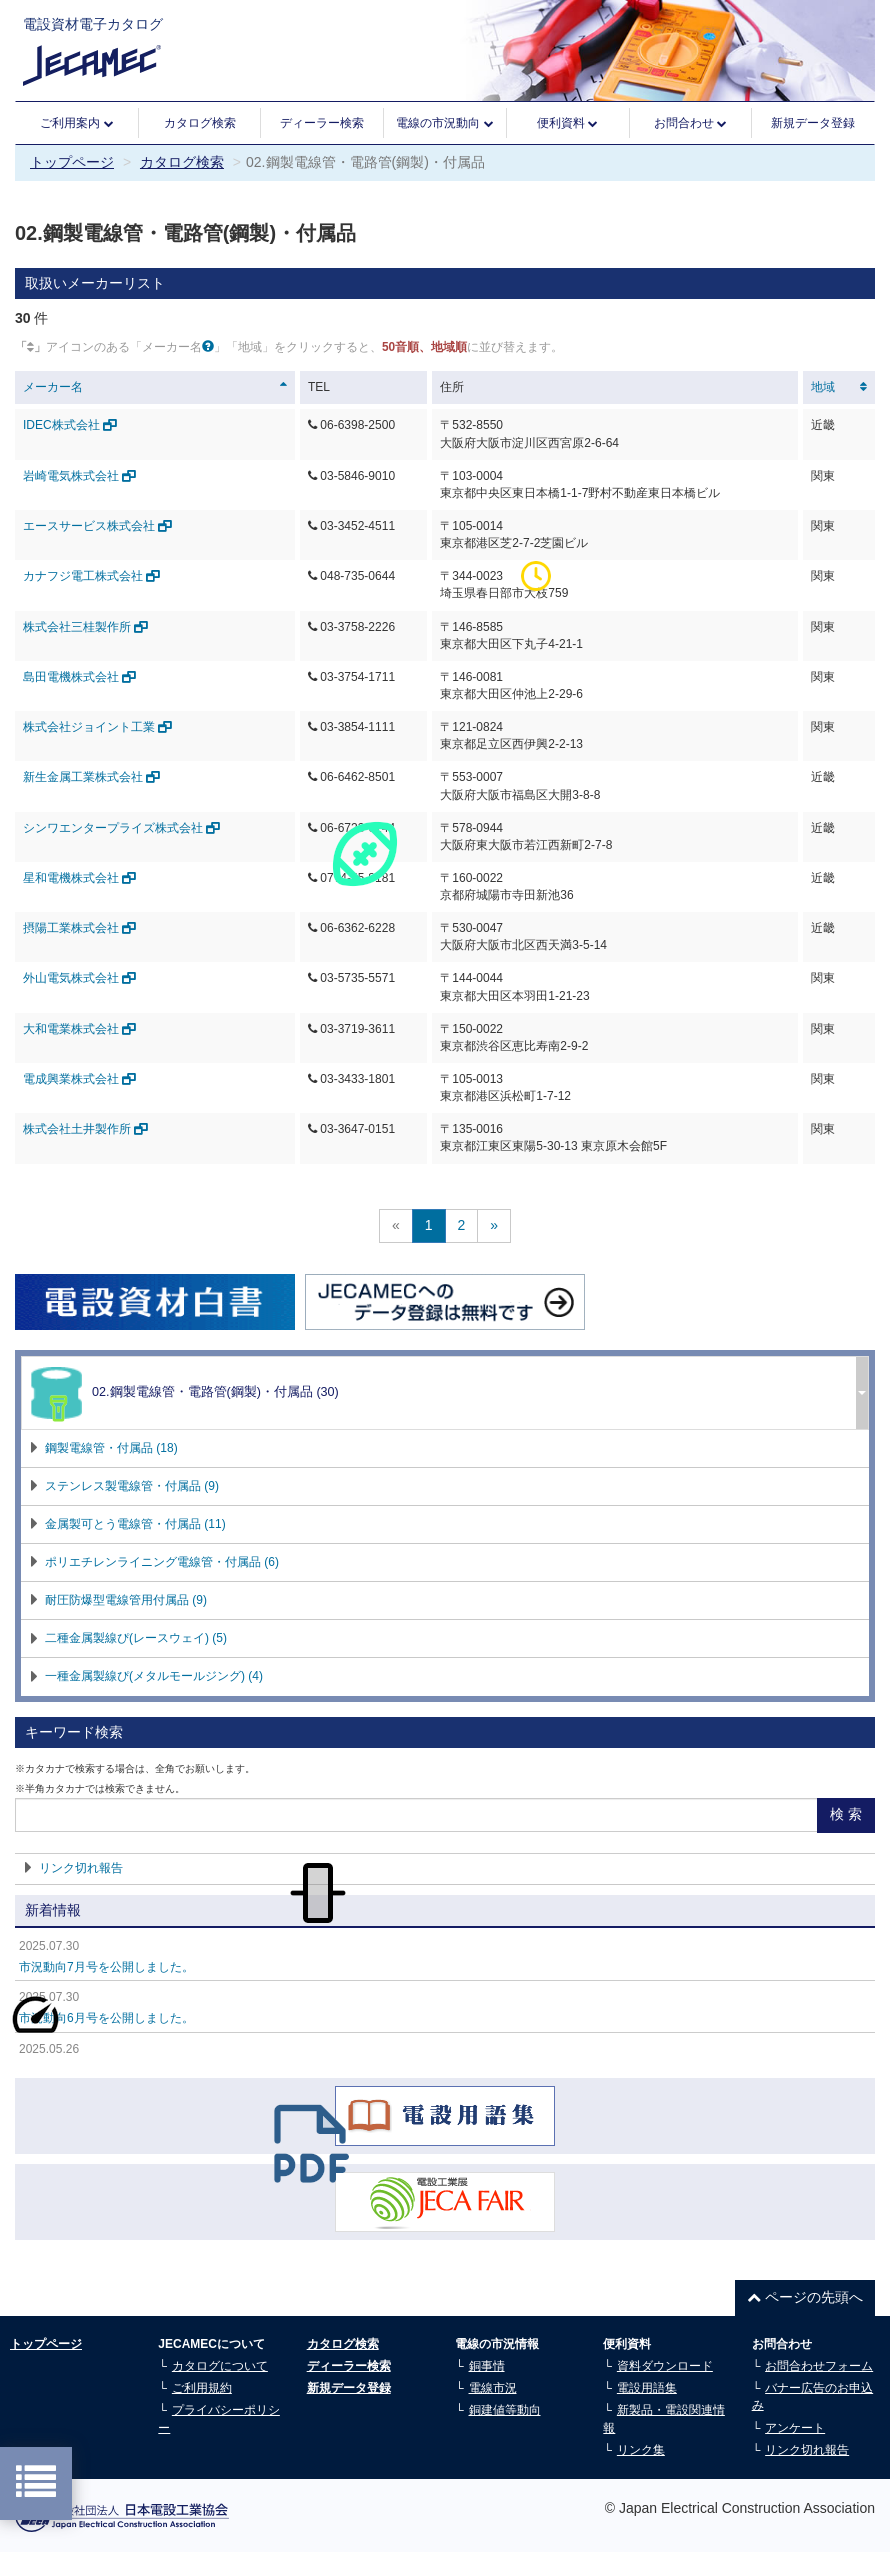  Describe the element at coordinates (318, 1893) in the screenshot. I see `align object to vertical center` at that location.